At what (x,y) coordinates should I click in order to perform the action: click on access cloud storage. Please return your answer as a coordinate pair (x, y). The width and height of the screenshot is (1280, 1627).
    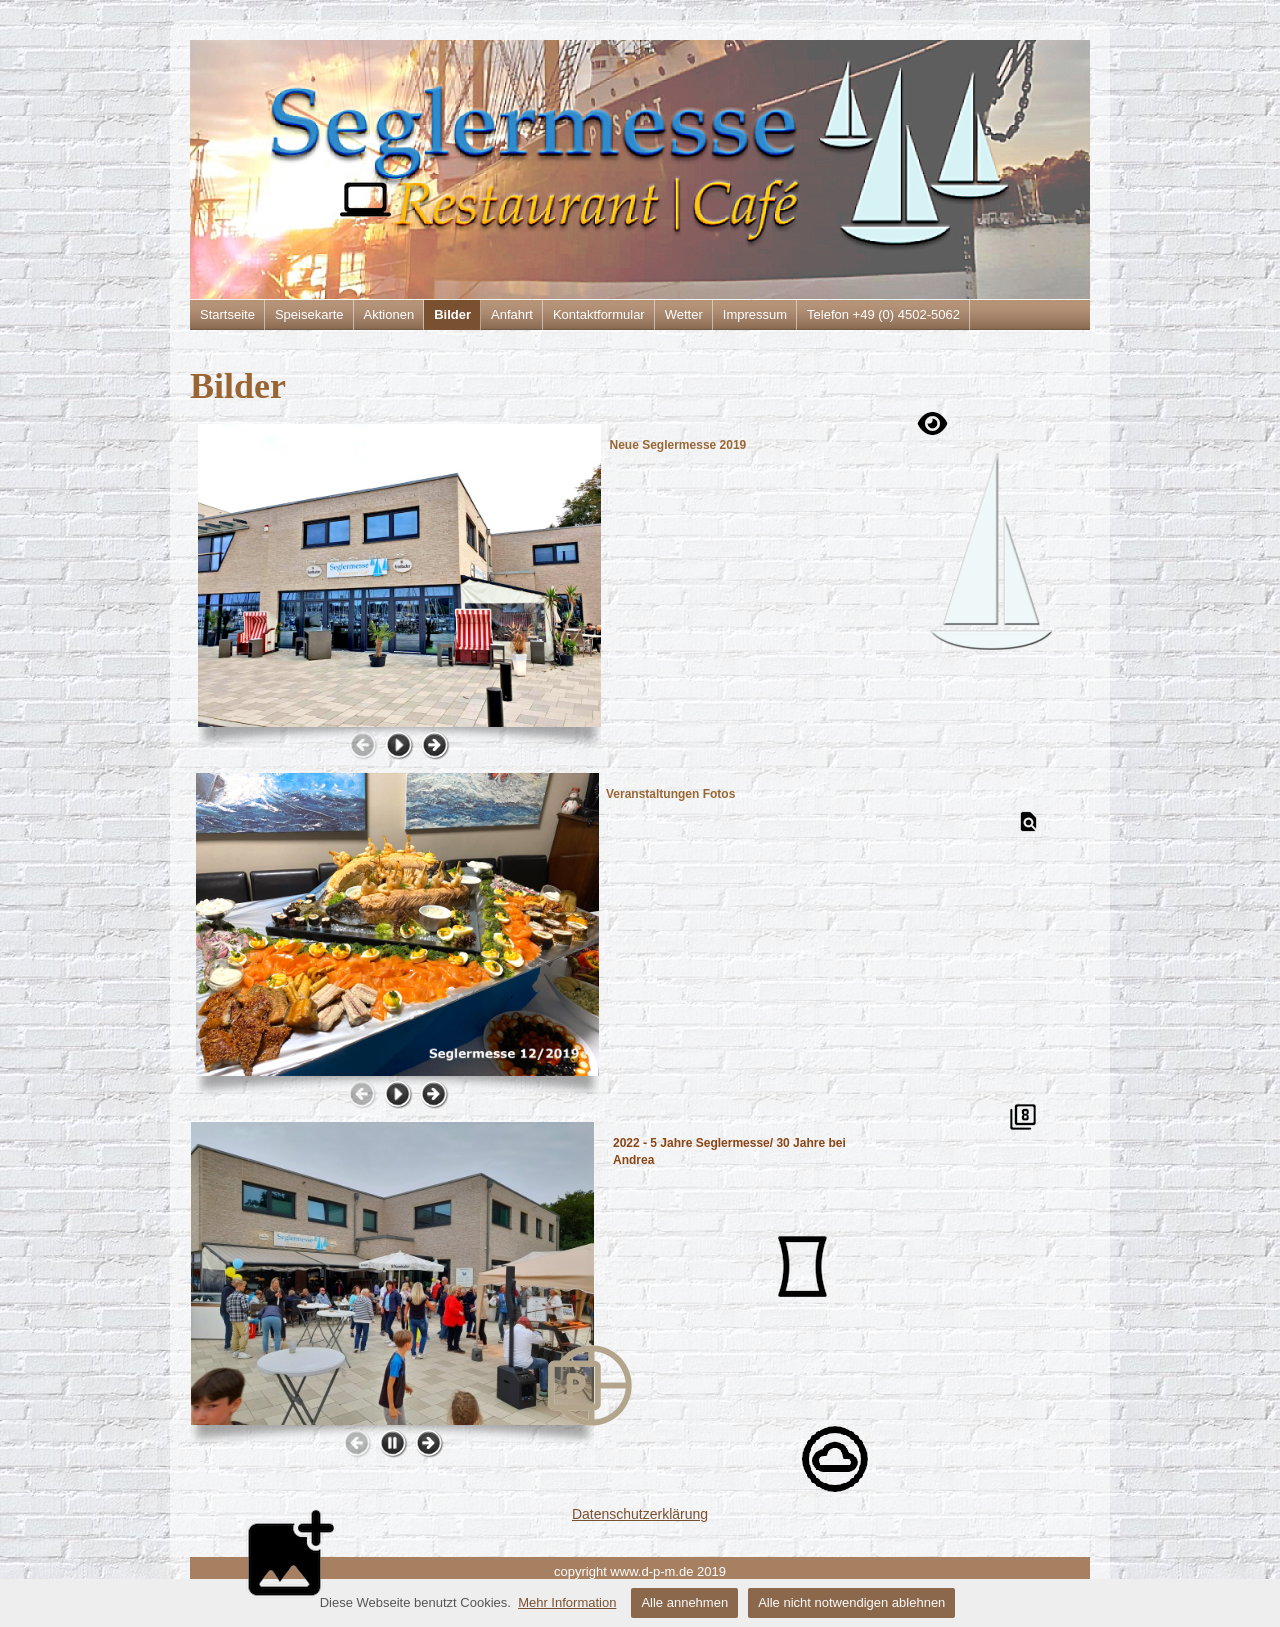
    Looking at the image, I should click on (835, 1459).